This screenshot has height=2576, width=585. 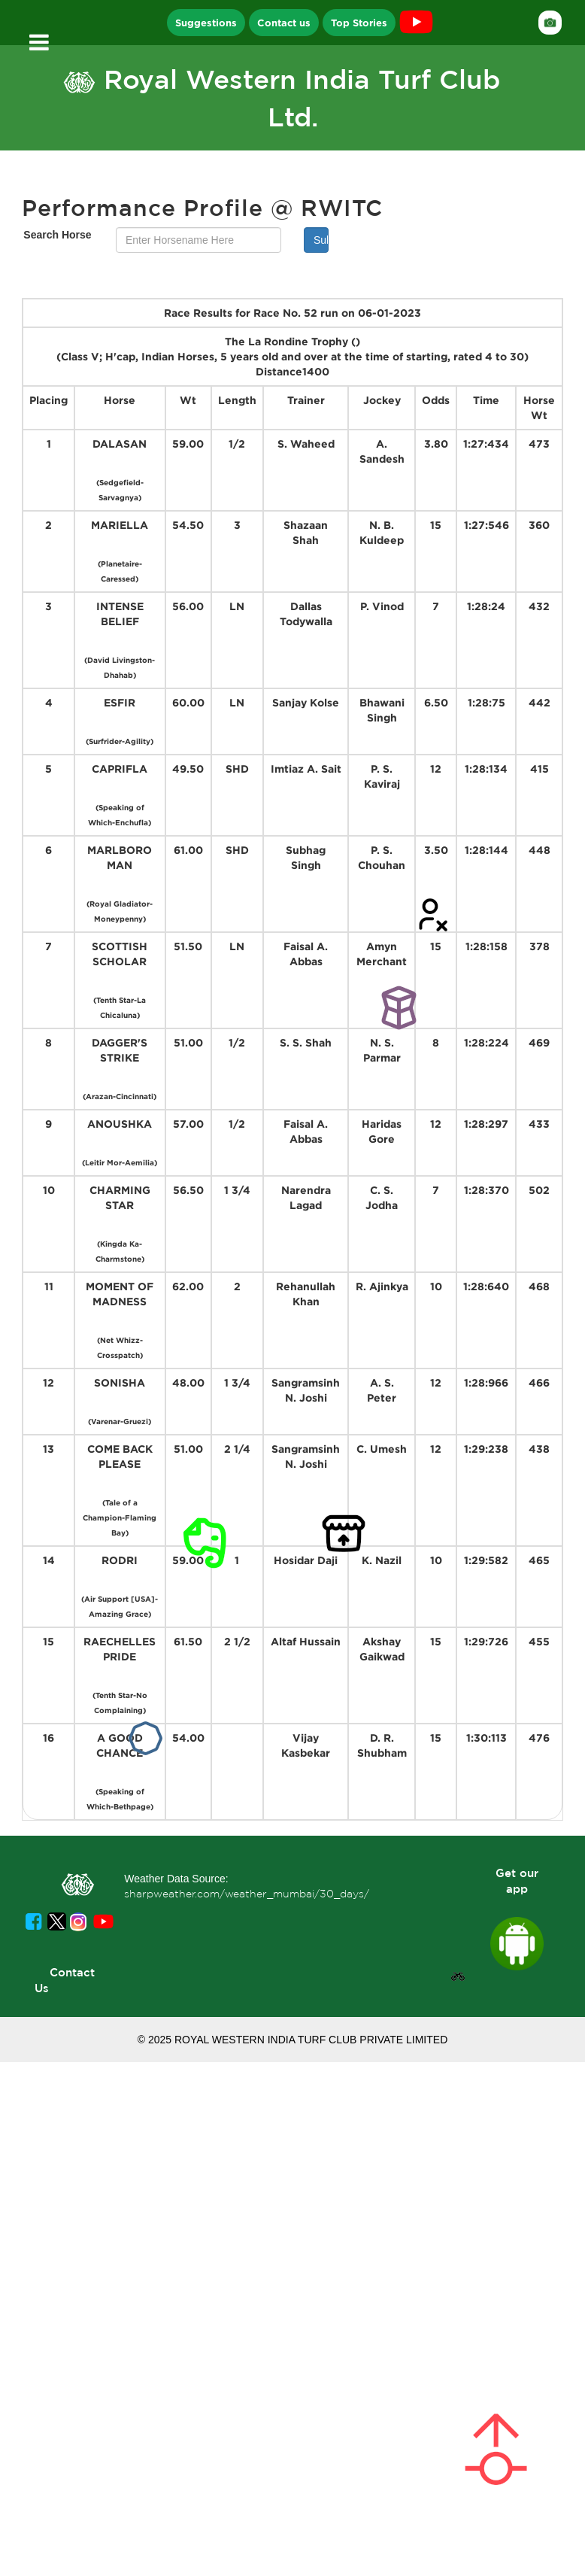 I want to click on push changes to a repository, so click(x=493, y=2447).